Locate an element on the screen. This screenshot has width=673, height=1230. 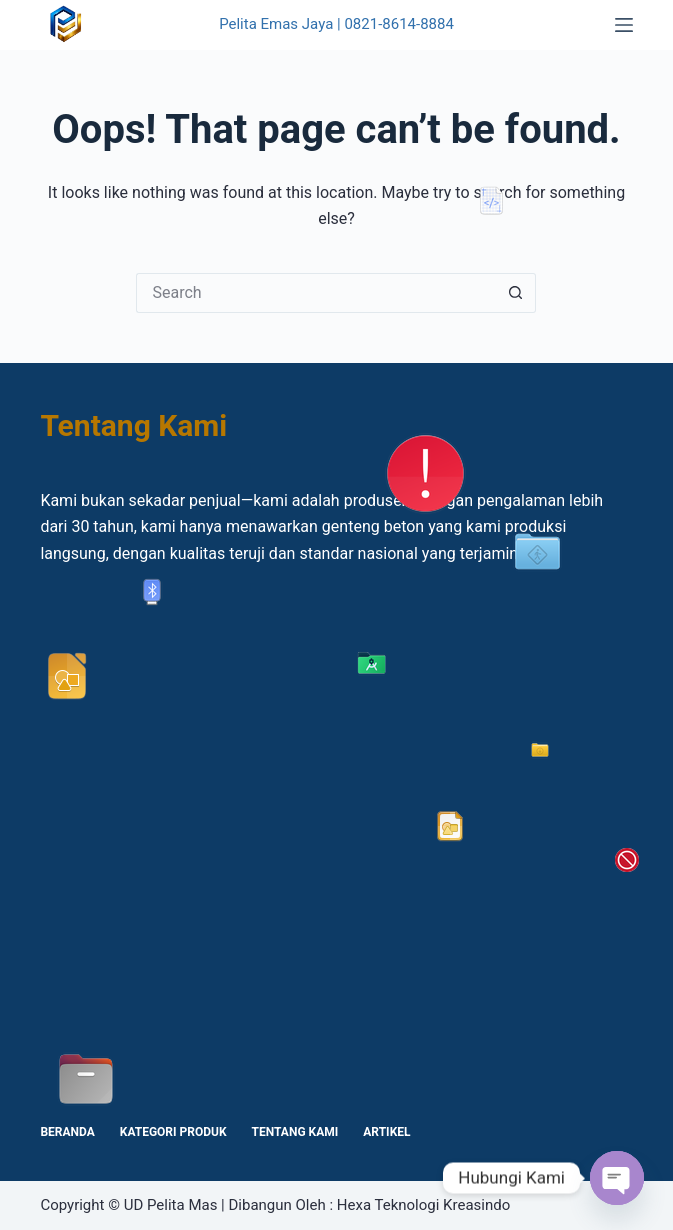
a connected bluetooth device is located at coordinates (152, 592).